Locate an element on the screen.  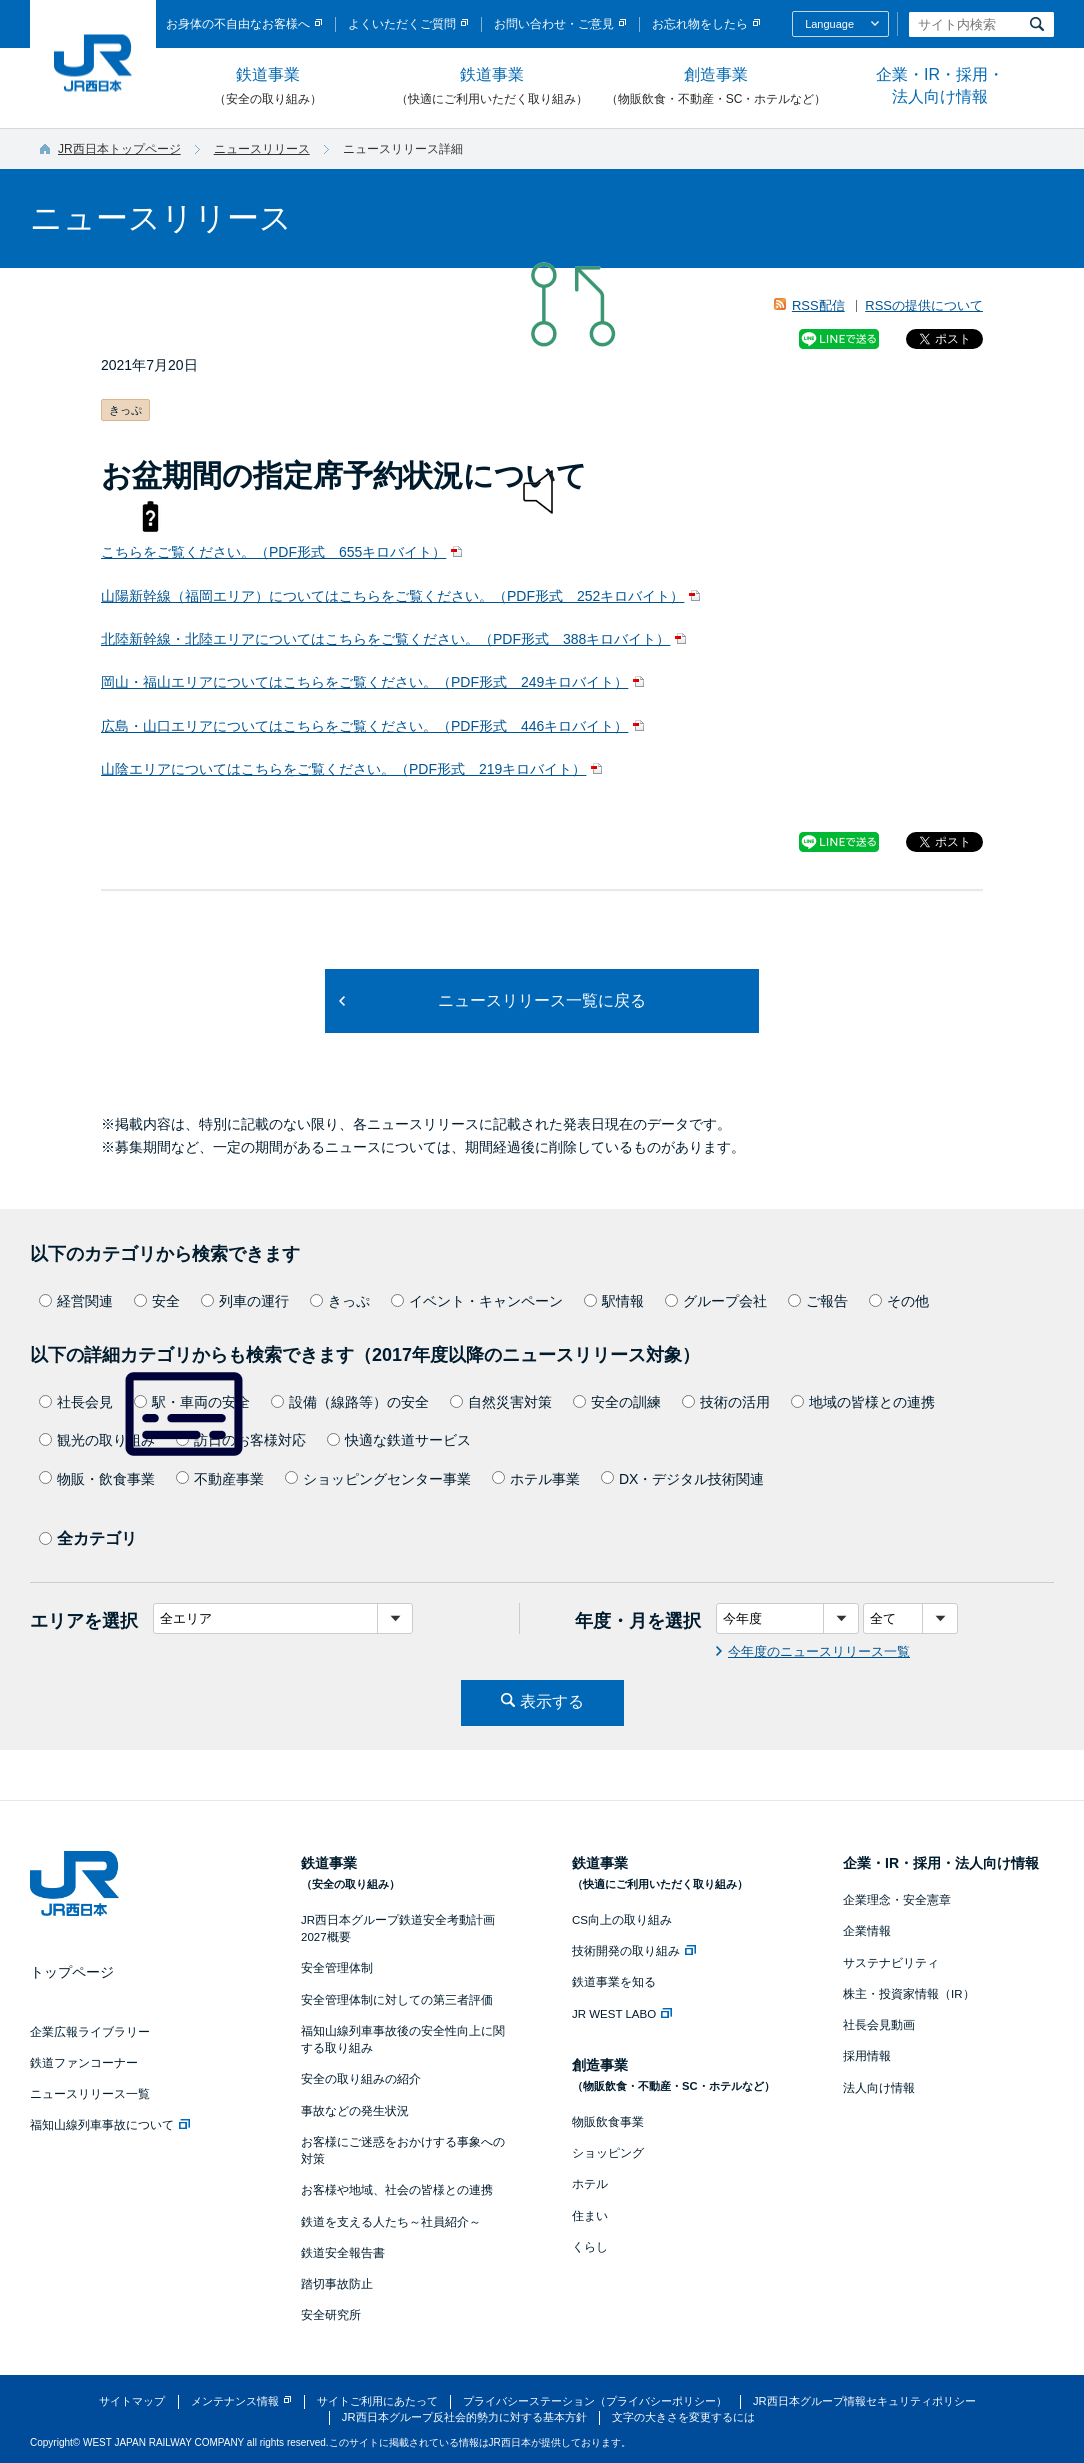
speaker with no audio output is located at coordinates (545, 492).